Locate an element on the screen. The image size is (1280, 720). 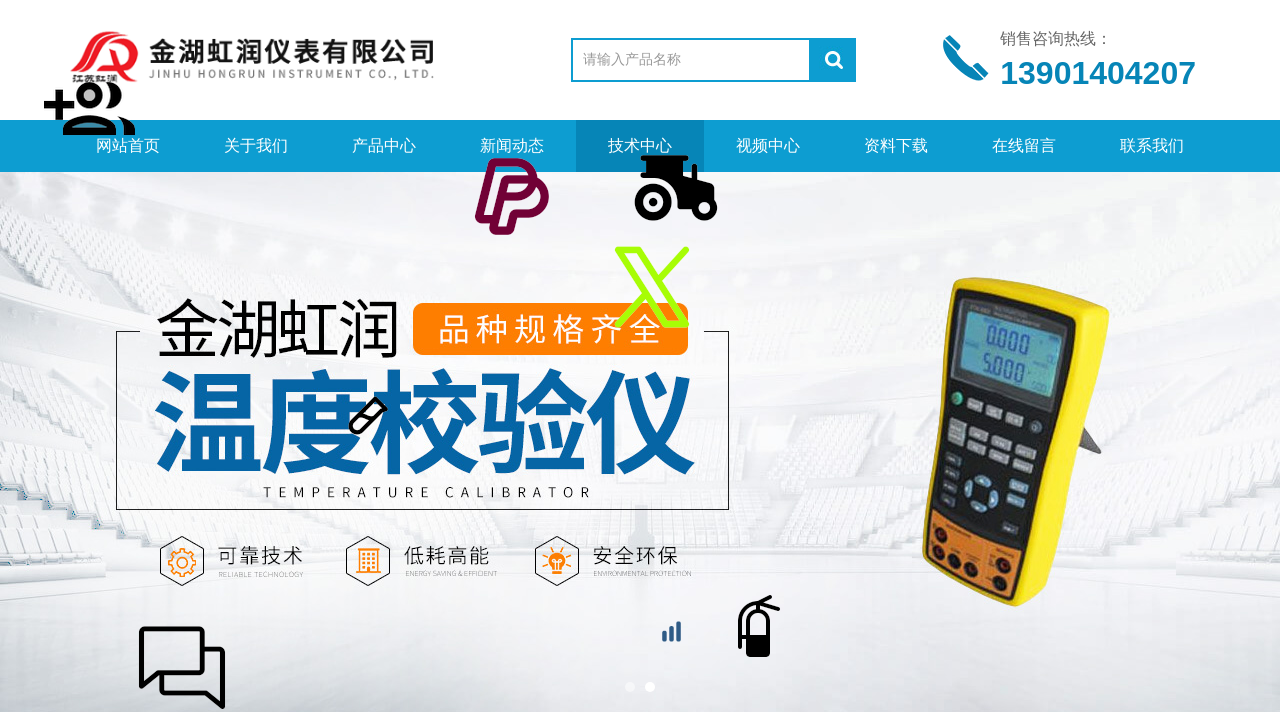
access farming or agriculture features is located at coordinates (674, 186).